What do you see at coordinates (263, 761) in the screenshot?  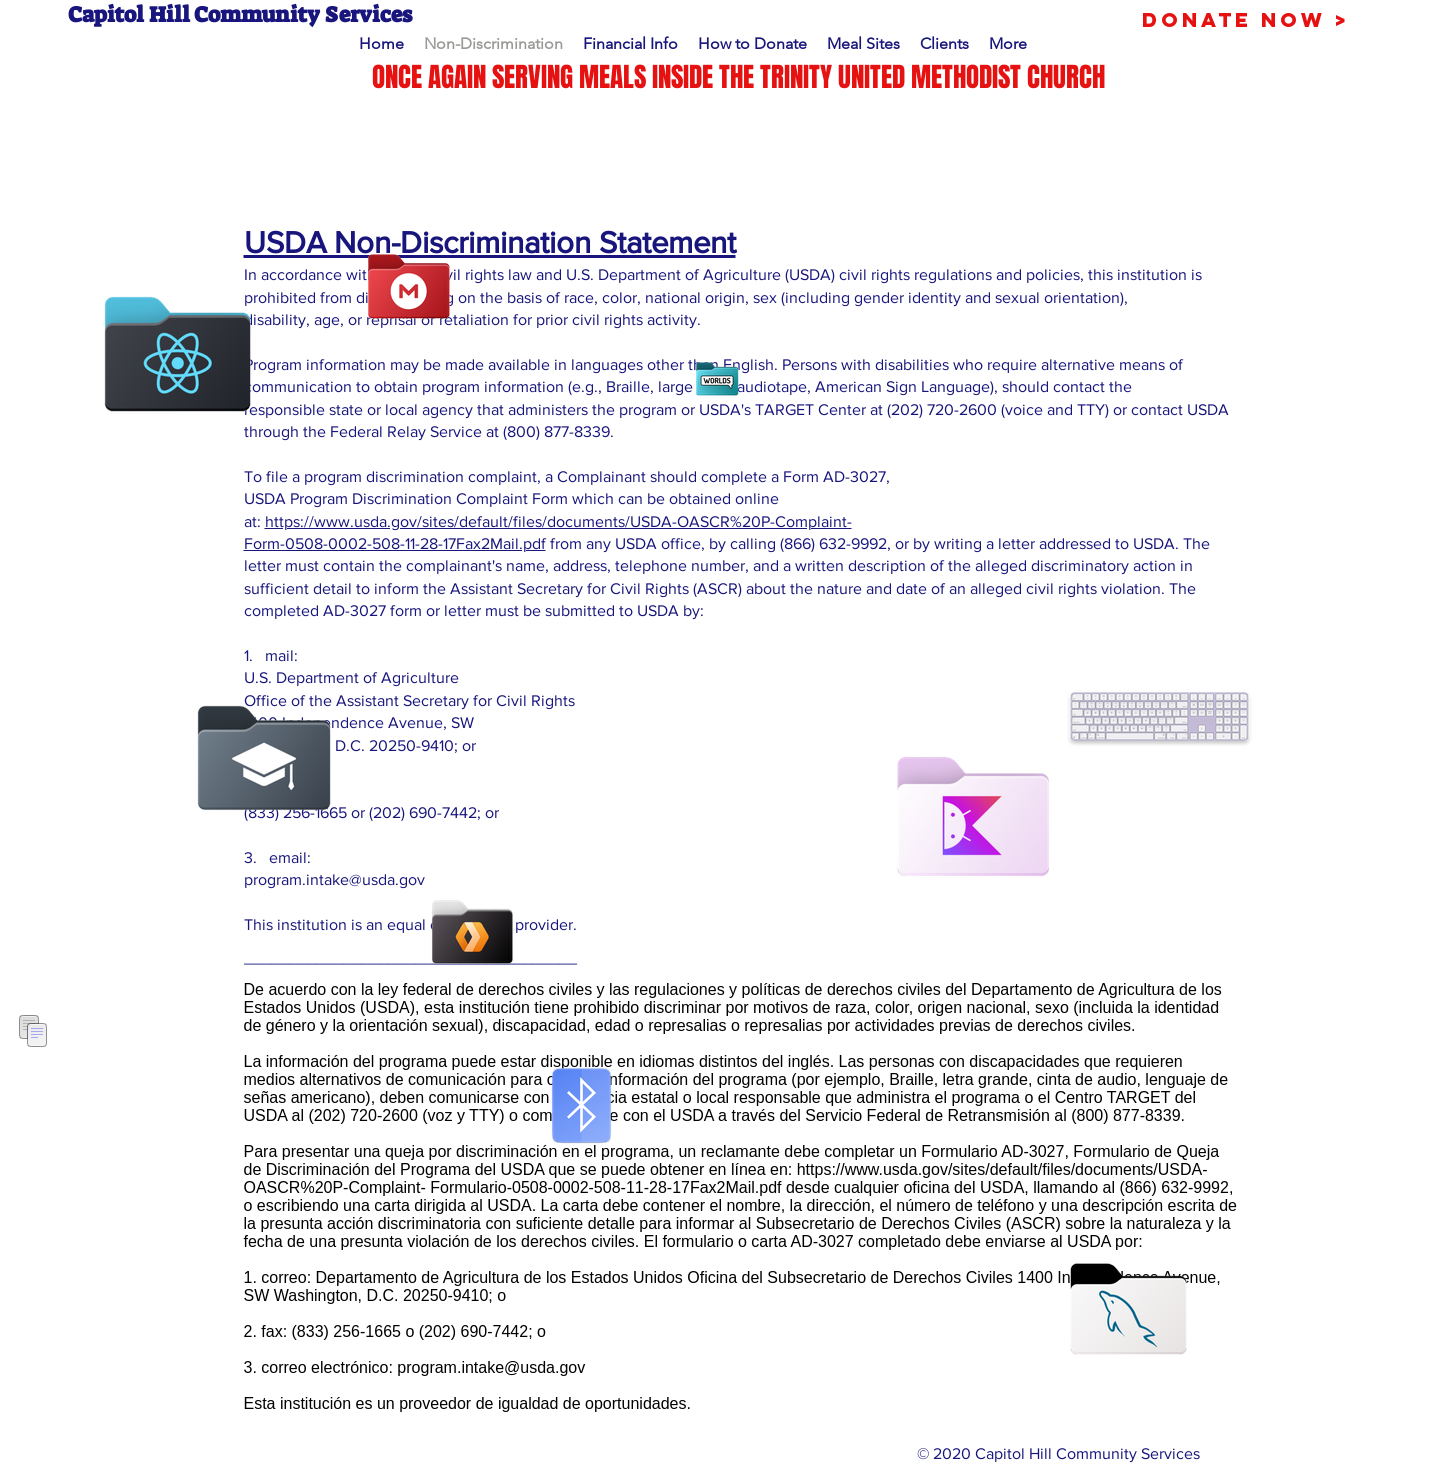 I see `open education or coursework folder` at bounding box center [263, 761].